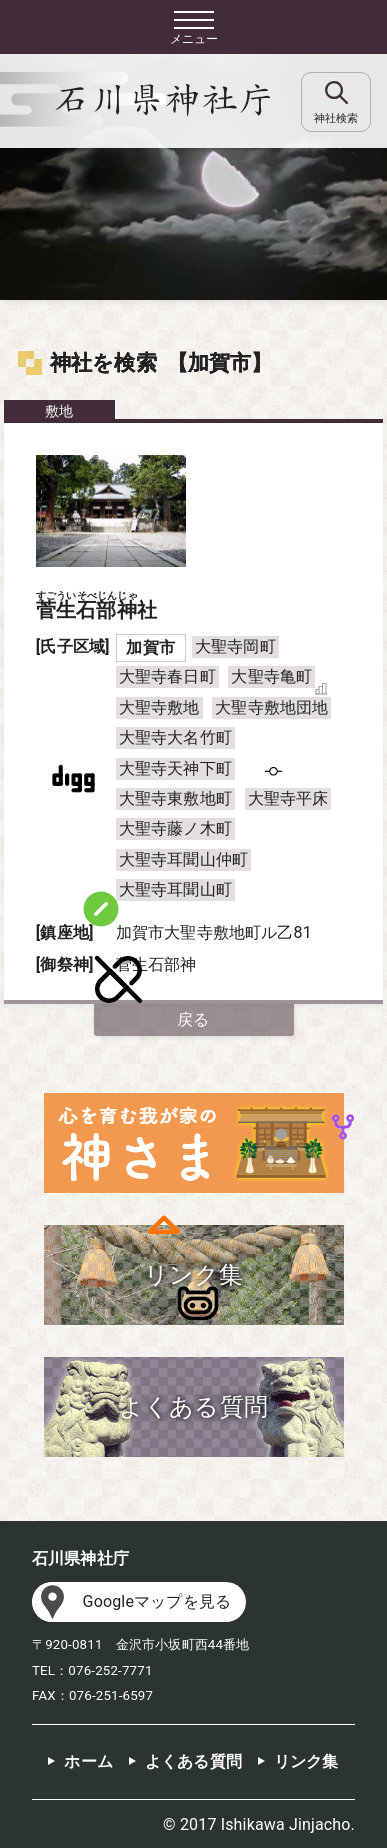  What do you see at coordinates (118, 979) in the screenshot?
I see `medication reminder disabled` at bounding box center [118, 979].